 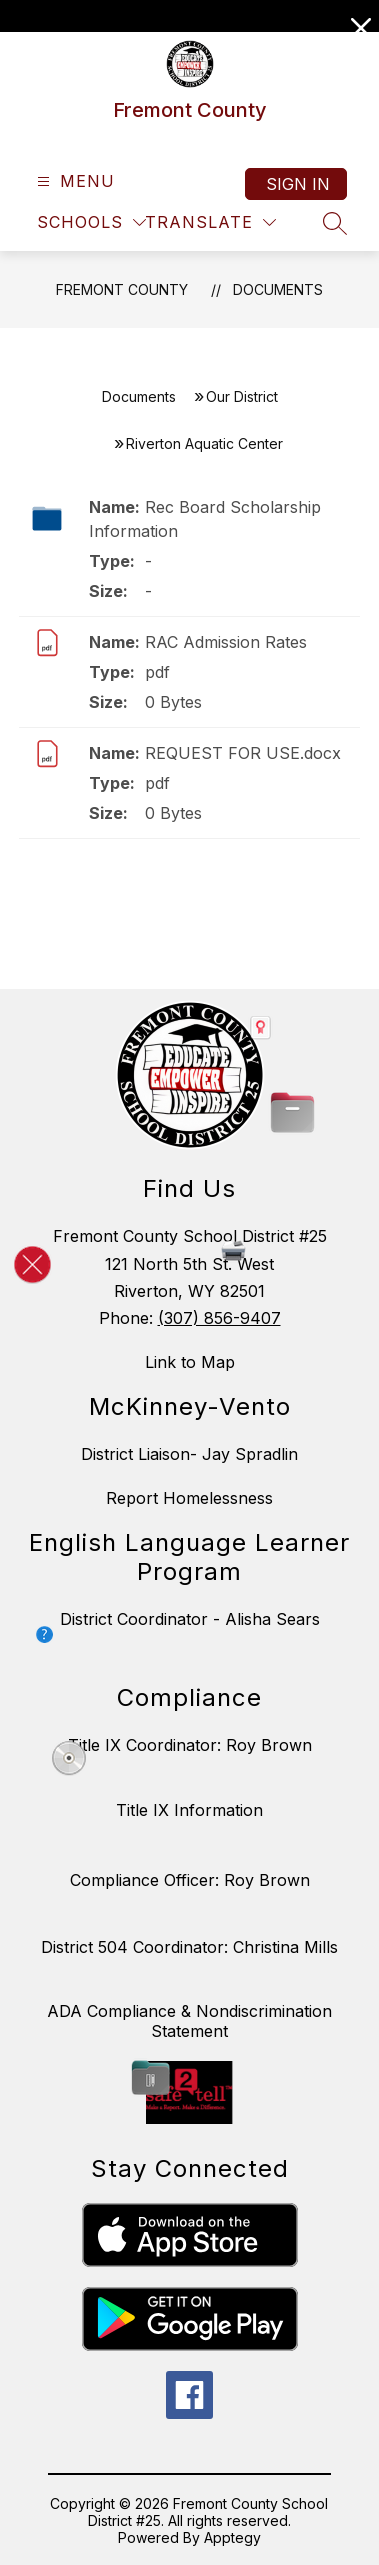 What do you see at coordinates (44, 1634) in the screenshot?
I see `indicates help or additional information is available` at bounding box center [44, 1634].